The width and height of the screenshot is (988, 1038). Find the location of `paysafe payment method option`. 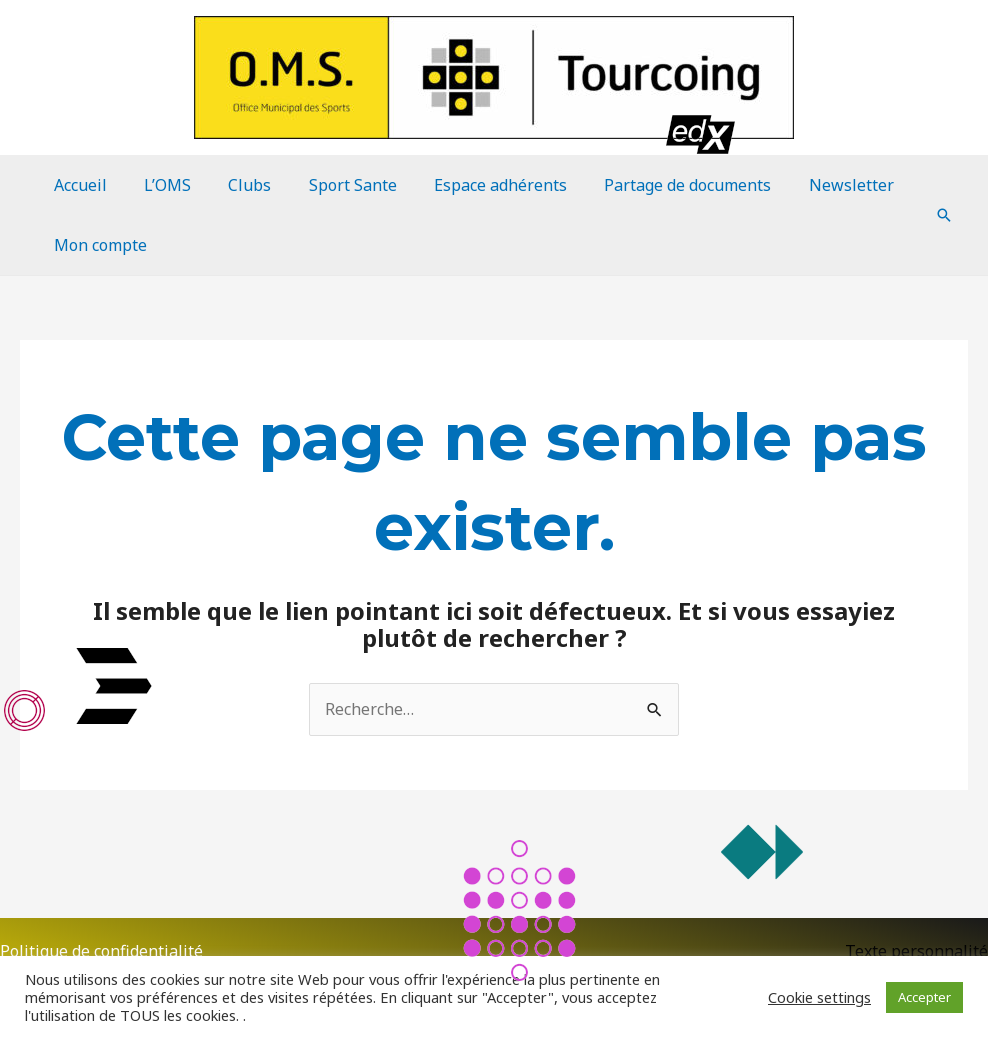

paysafe payment method option is located at coordinates (762, 852).